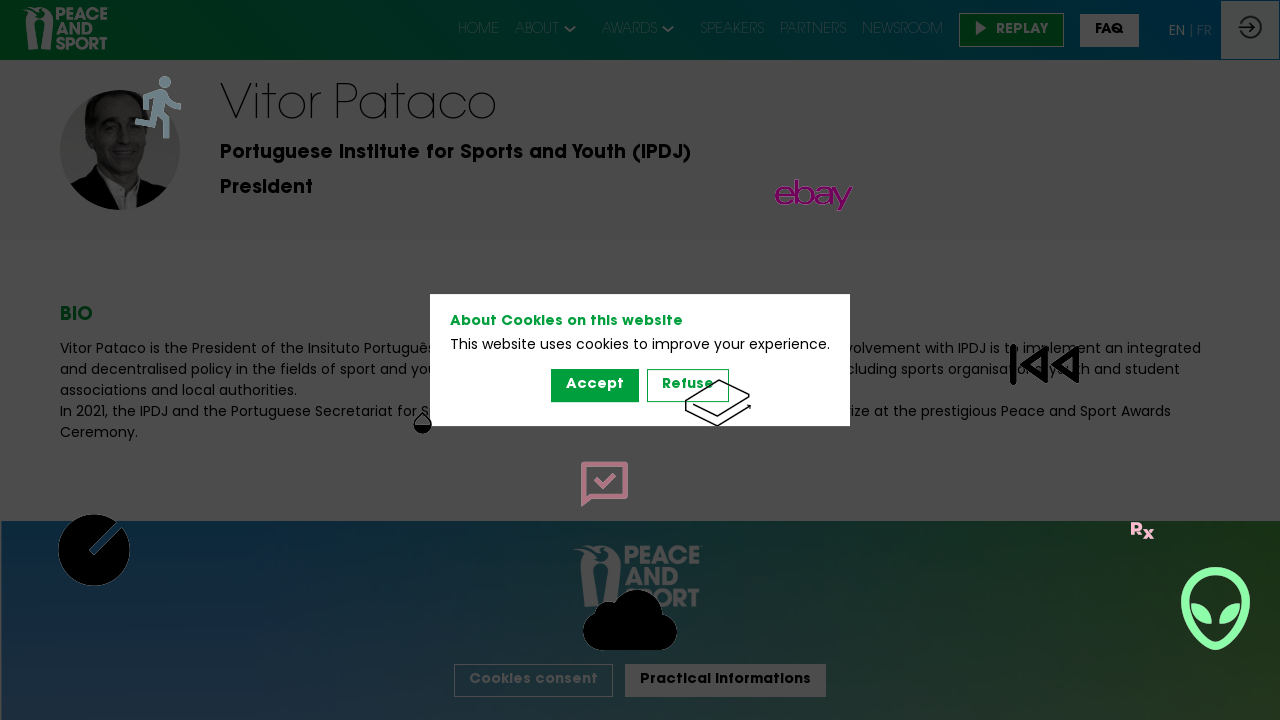 The width and height of the screenshot is (1280, 720). Describe the element at coordinates (630, 620) in the screenshot. I see `access iCloud storage and settings` at that location.